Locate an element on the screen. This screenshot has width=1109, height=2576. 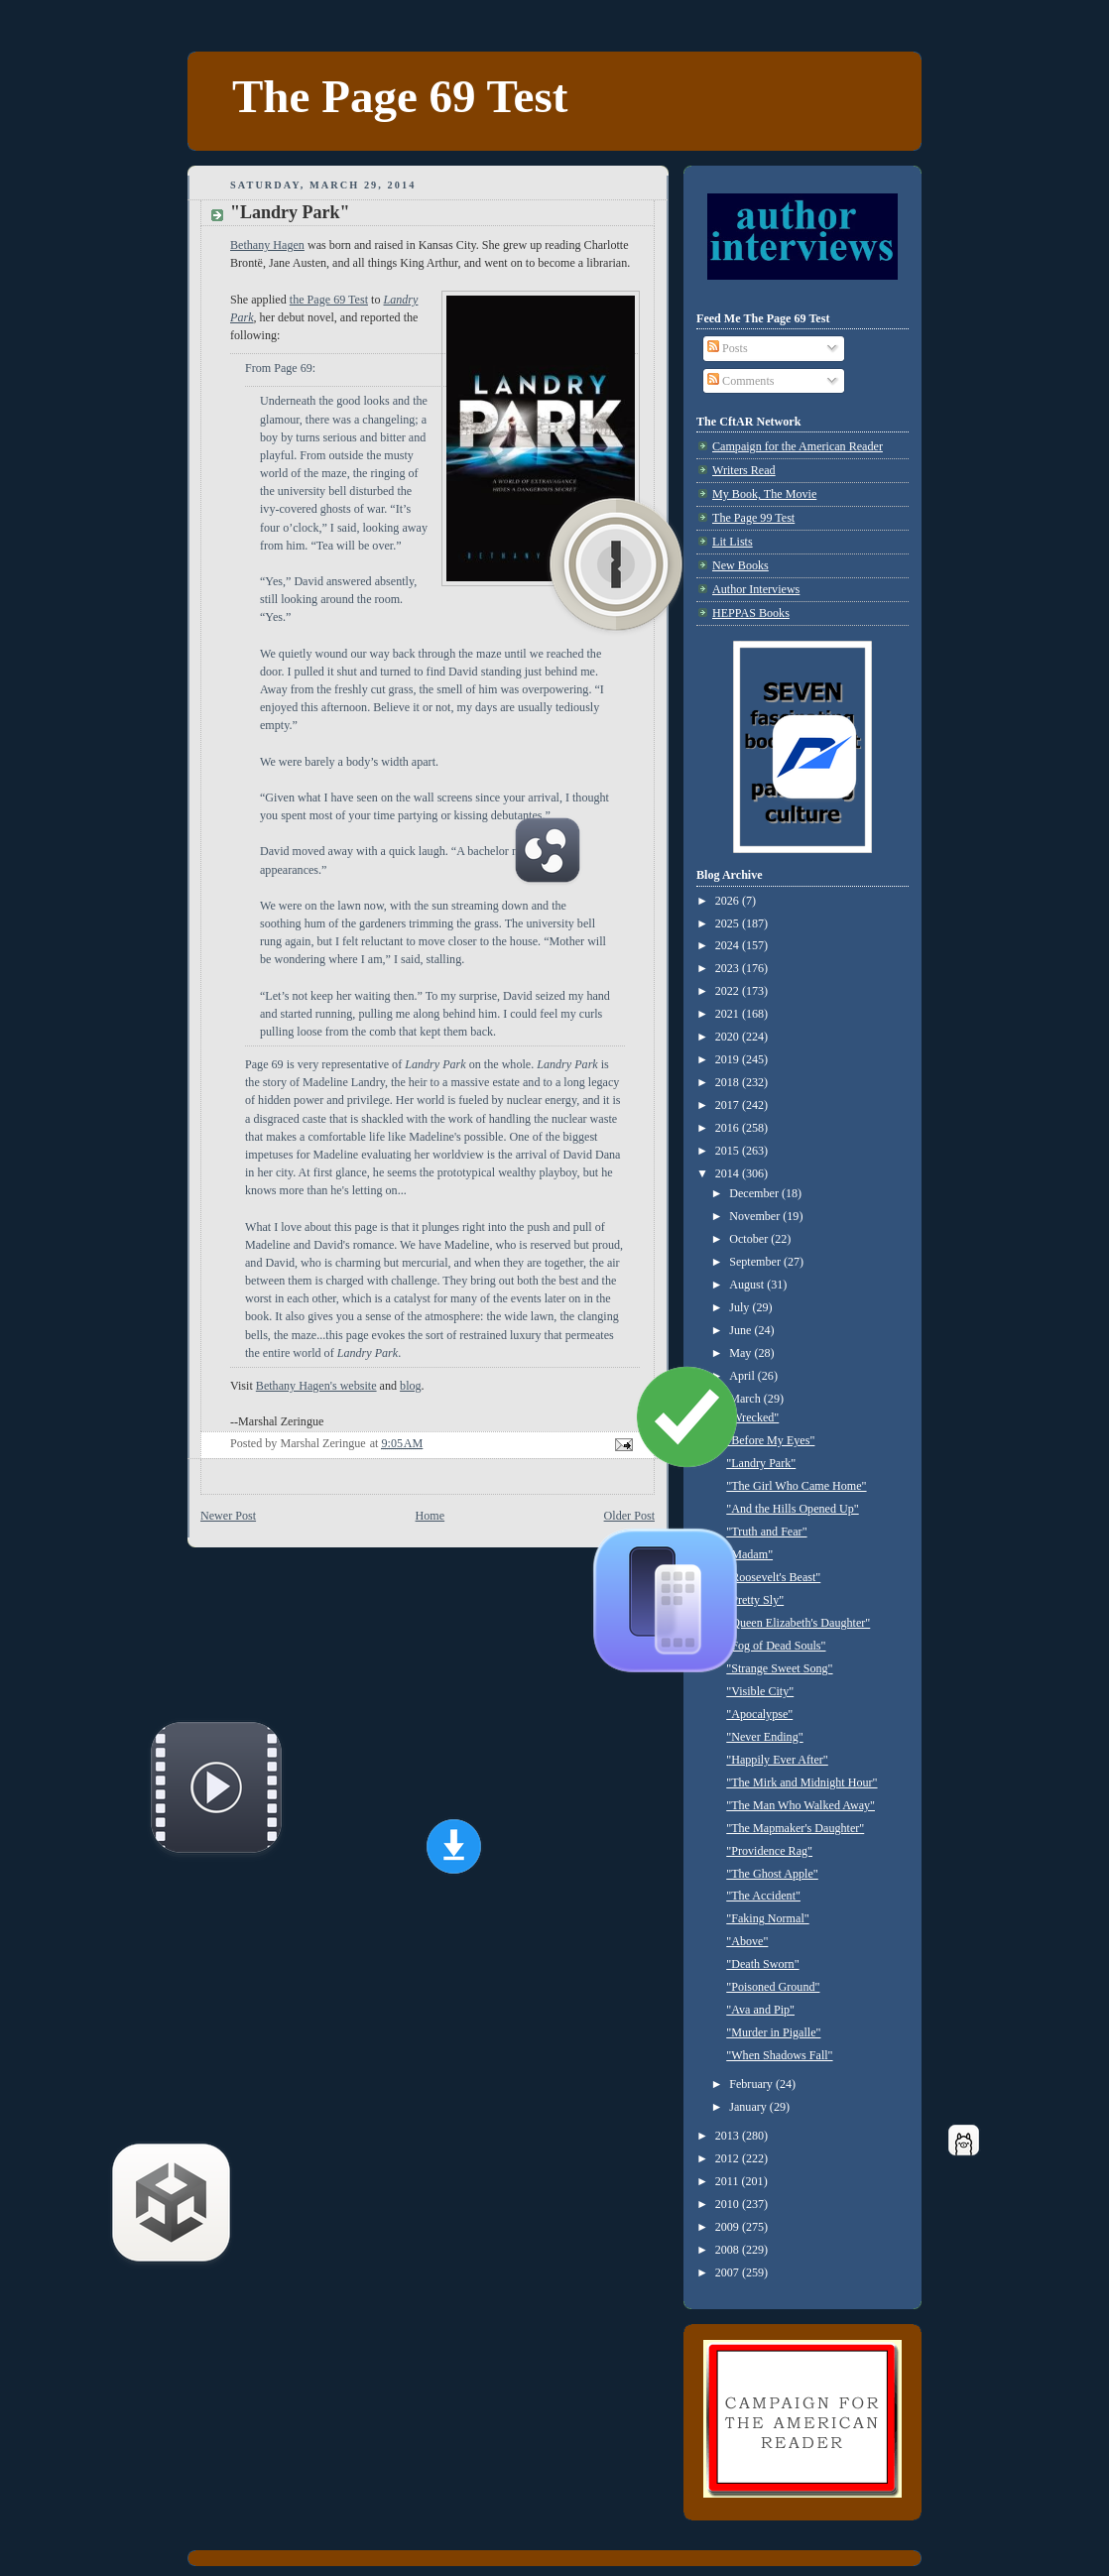
indicates a default or selected item is located at coordinates (686, 1416).